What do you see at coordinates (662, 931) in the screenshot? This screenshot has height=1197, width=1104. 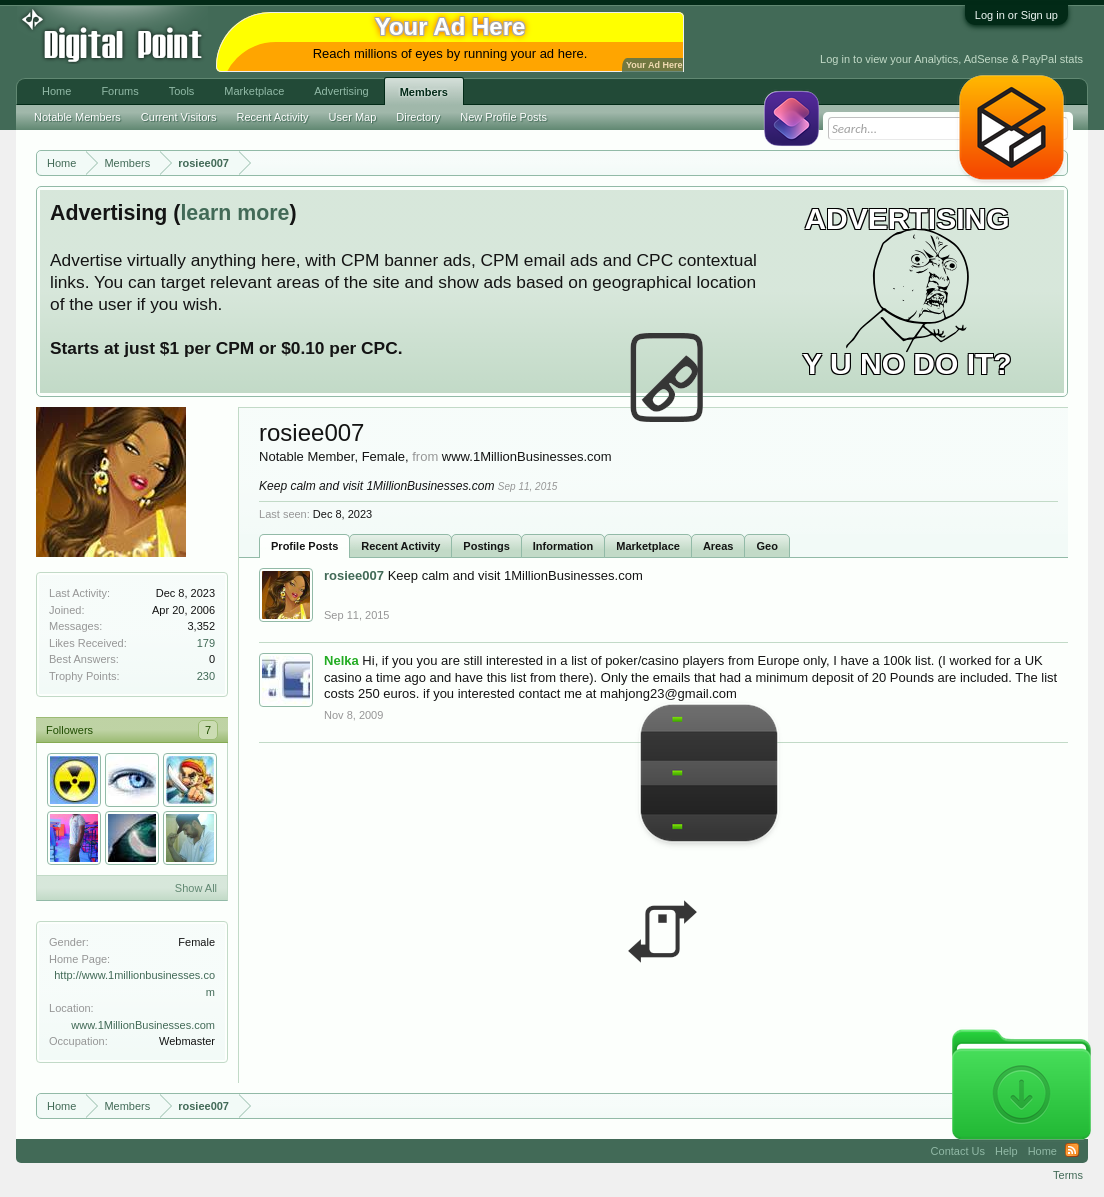 I see `configure network proxy settings` at bounding box center [662, 931].